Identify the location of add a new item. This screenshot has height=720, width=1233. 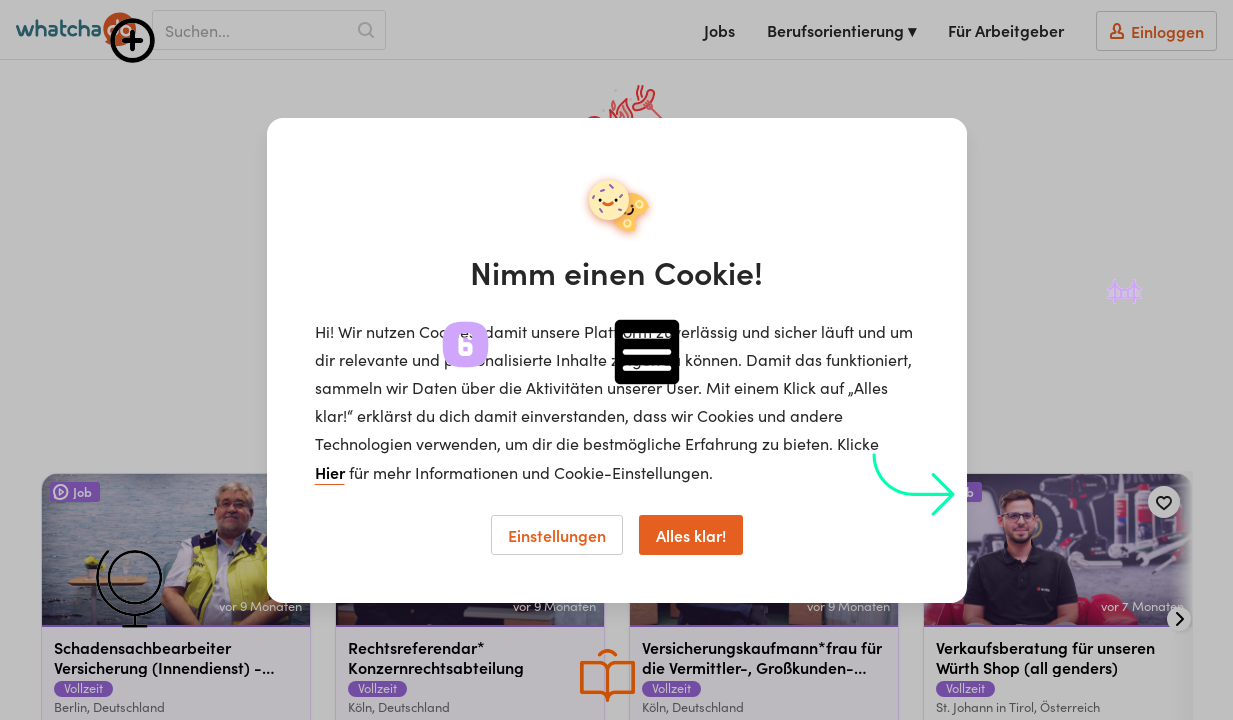
(132, 40).